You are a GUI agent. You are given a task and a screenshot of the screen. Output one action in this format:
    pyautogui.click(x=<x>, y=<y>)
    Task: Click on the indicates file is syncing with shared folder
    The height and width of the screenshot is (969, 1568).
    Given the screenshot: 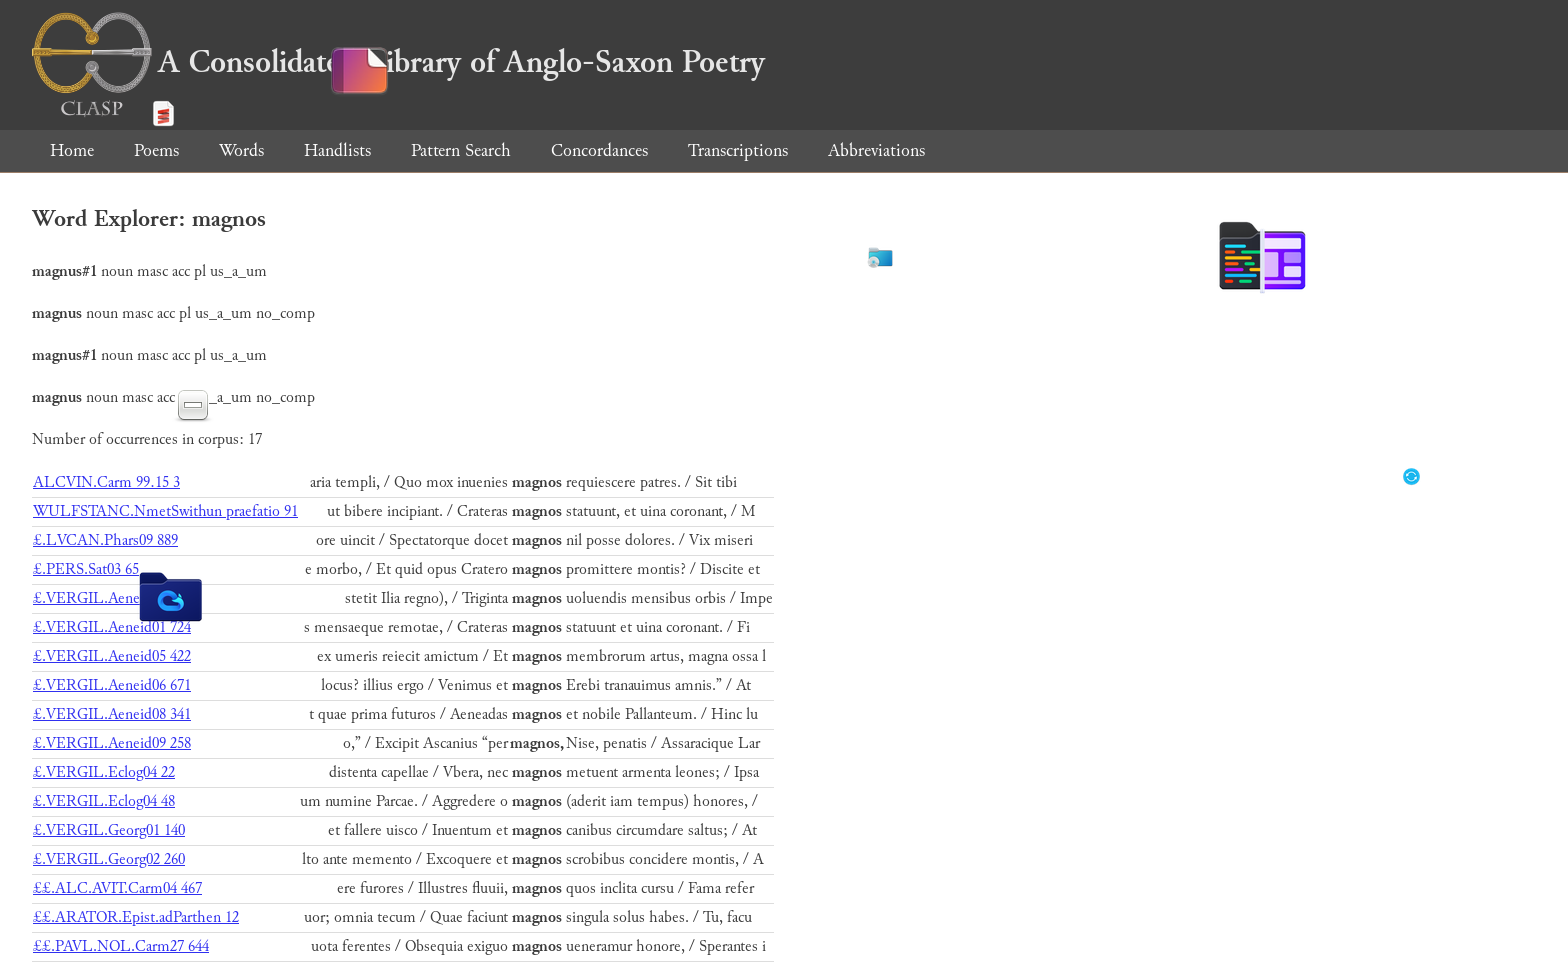 What is the action you would take?
    pyautogui.click(x=1411, y=476)
    